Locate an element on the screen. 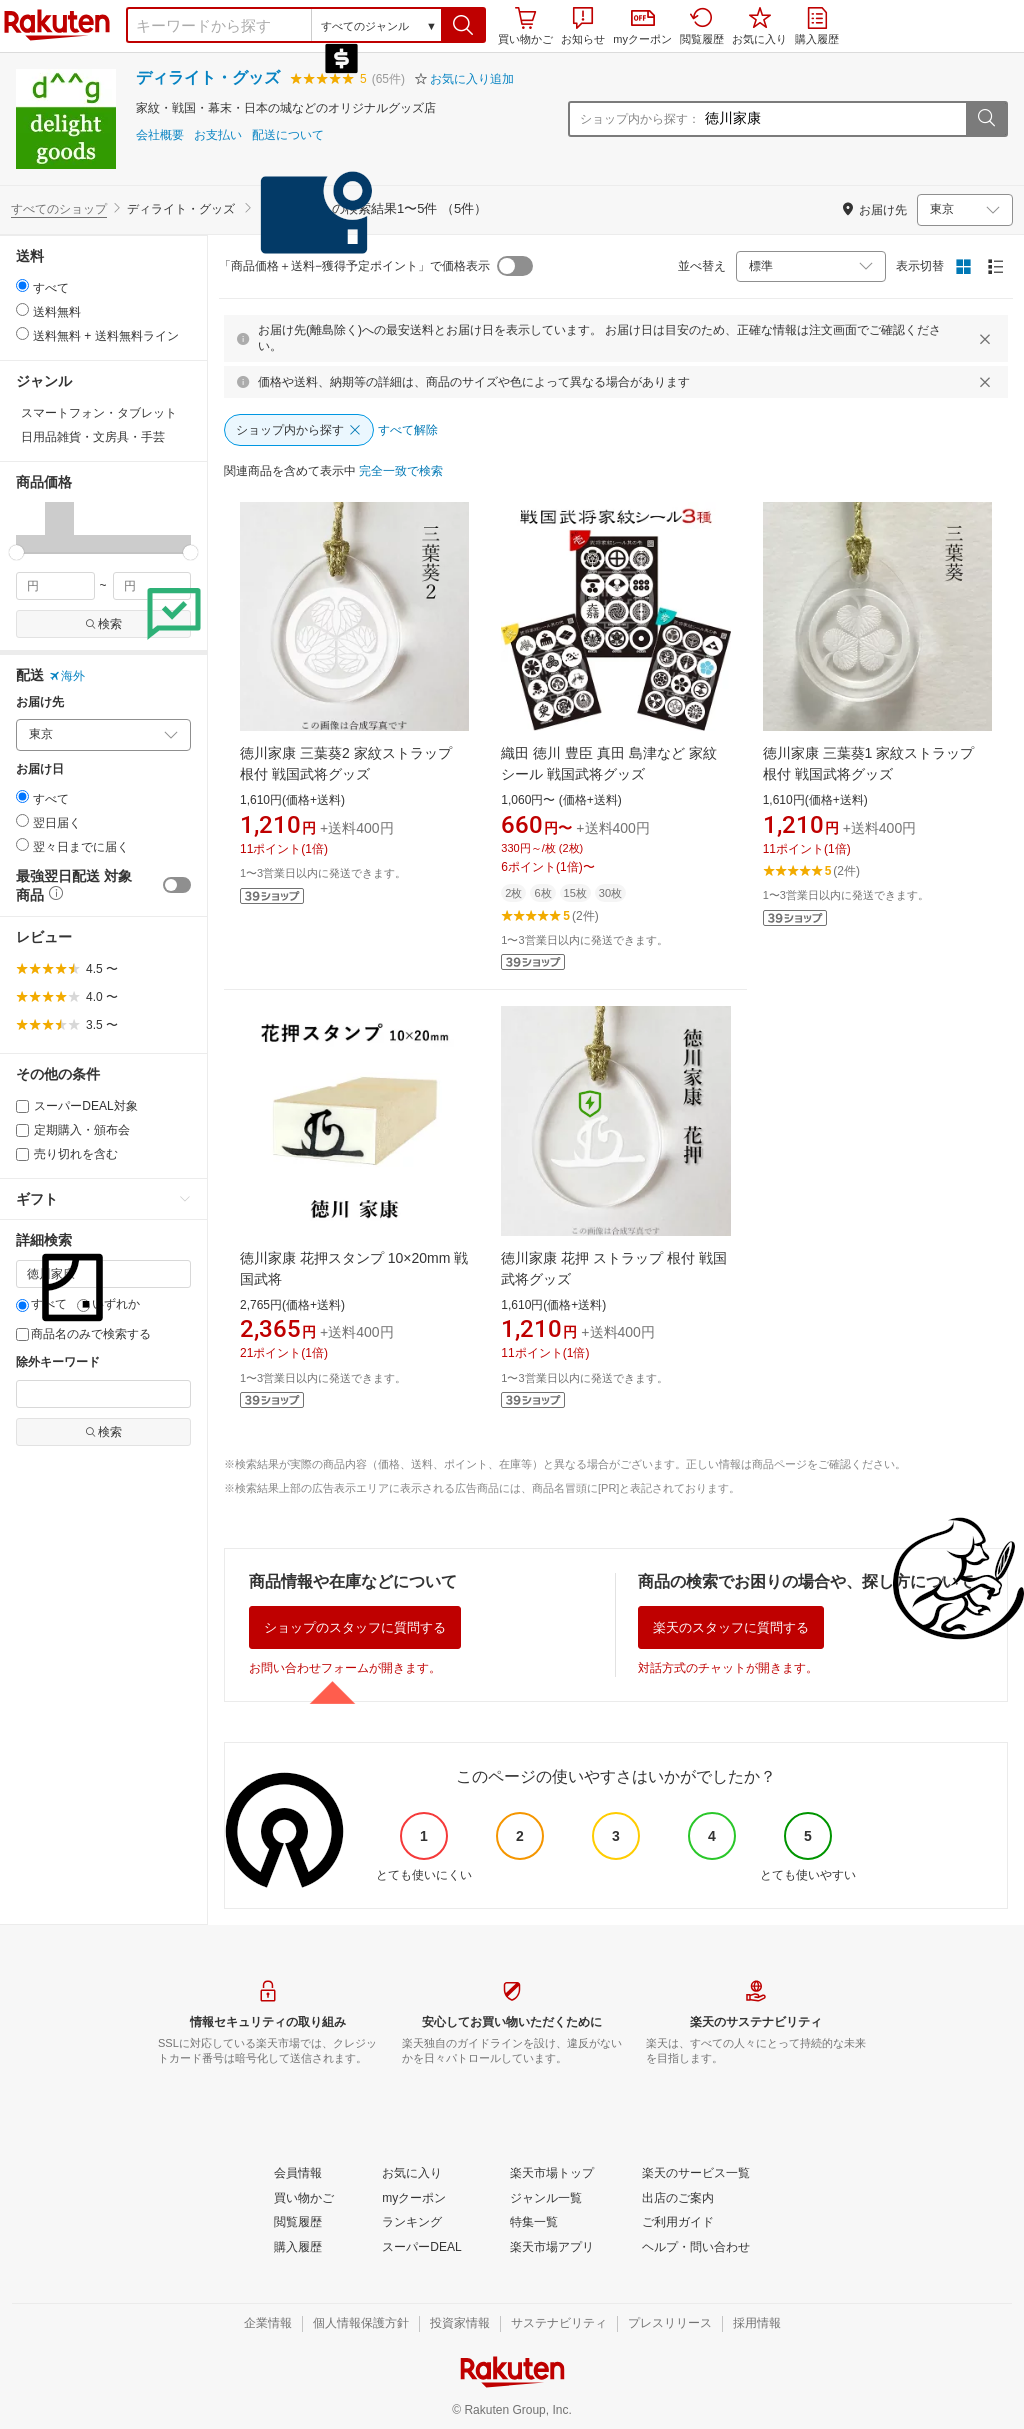 The width and height of the screenshot is (1024, 2429). expand or show more content above is located at coordinates (332, 1692).